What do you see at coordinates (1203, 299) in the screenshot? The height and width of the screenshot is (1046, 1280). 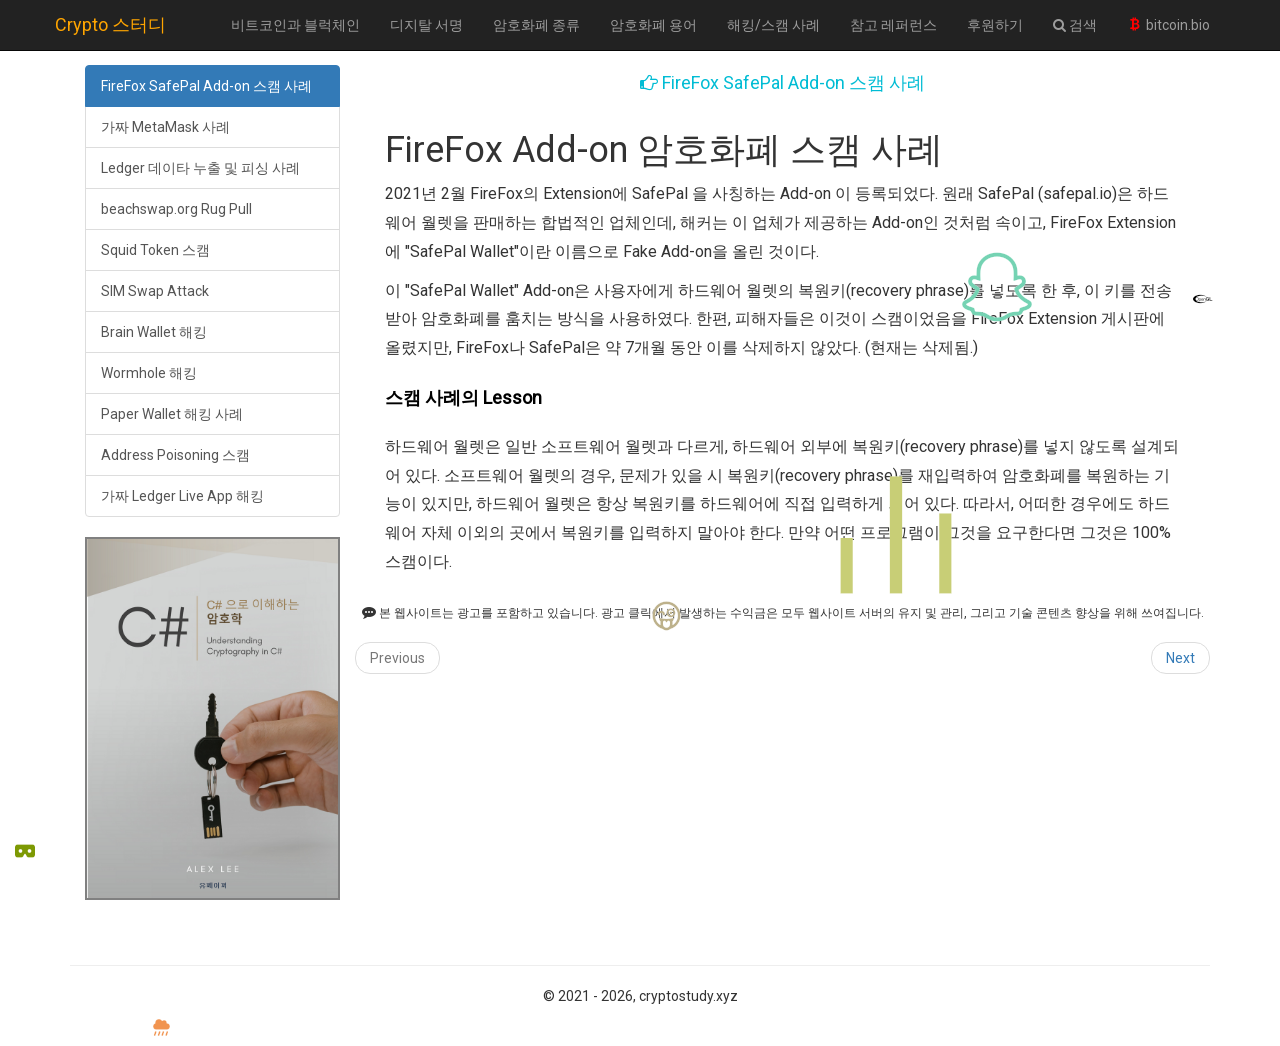 I see `OpenGL graphics library branding` at bounding box center [1203, 299].